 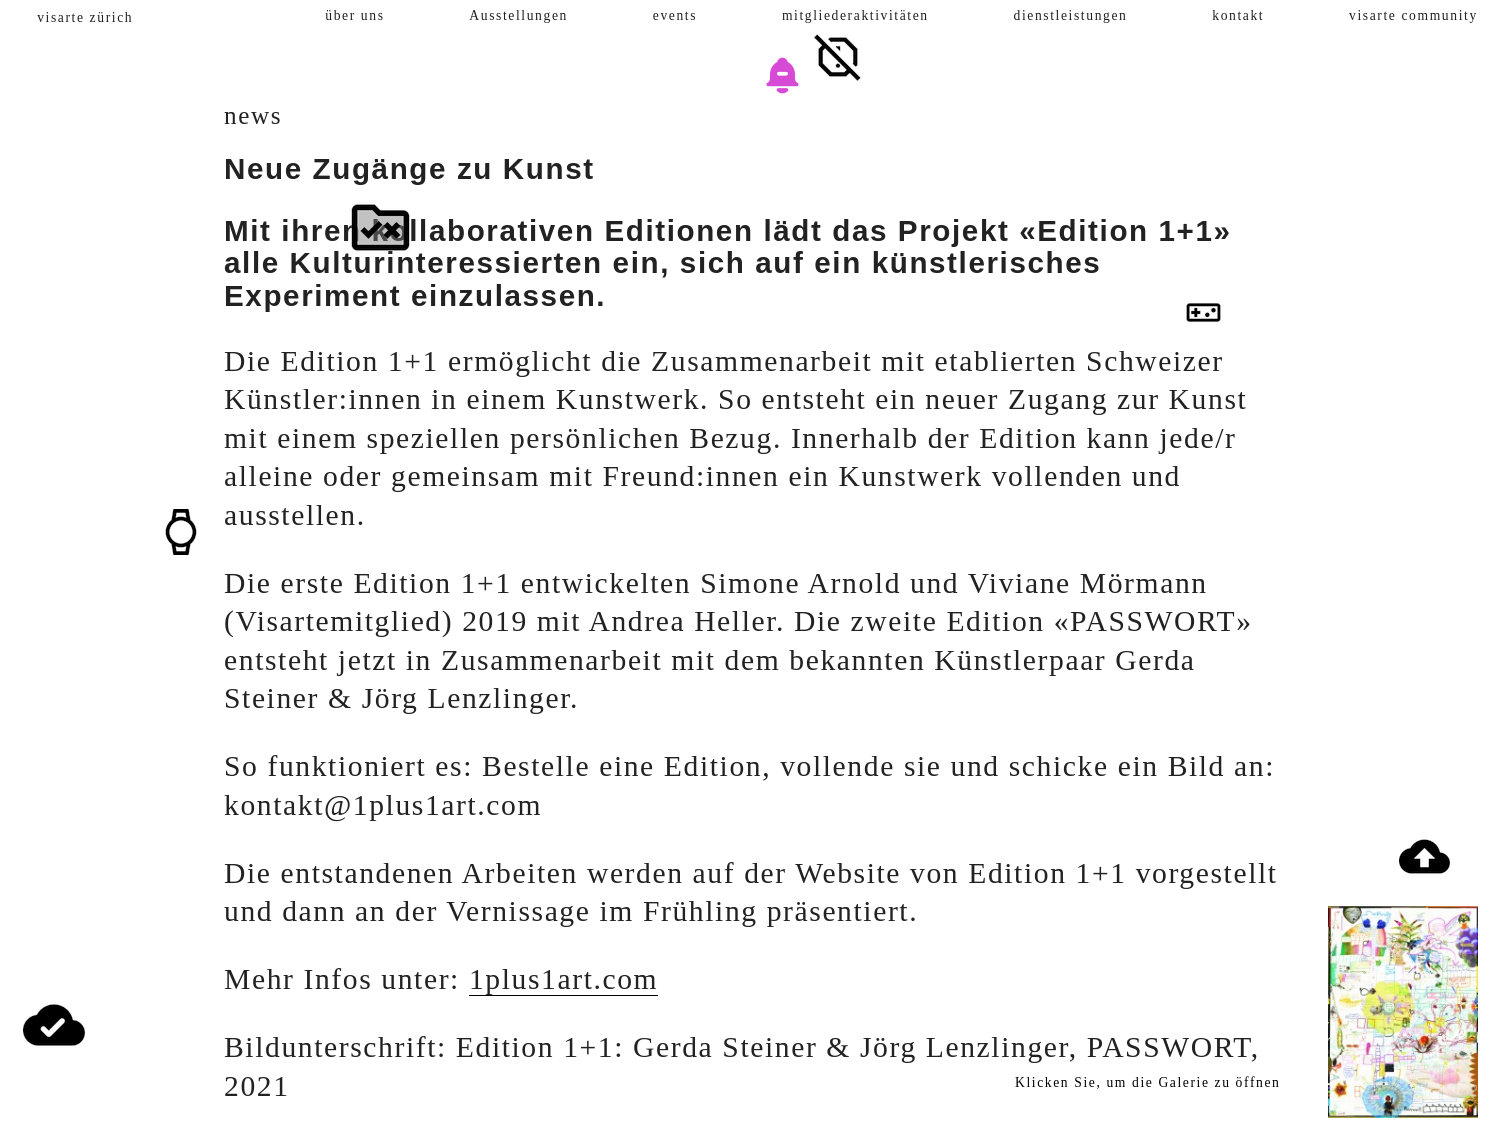 What do you see at coordinates (782, 75) in the screenshot?
I see `remove a notification or alert` at bounding box center [782, 75].